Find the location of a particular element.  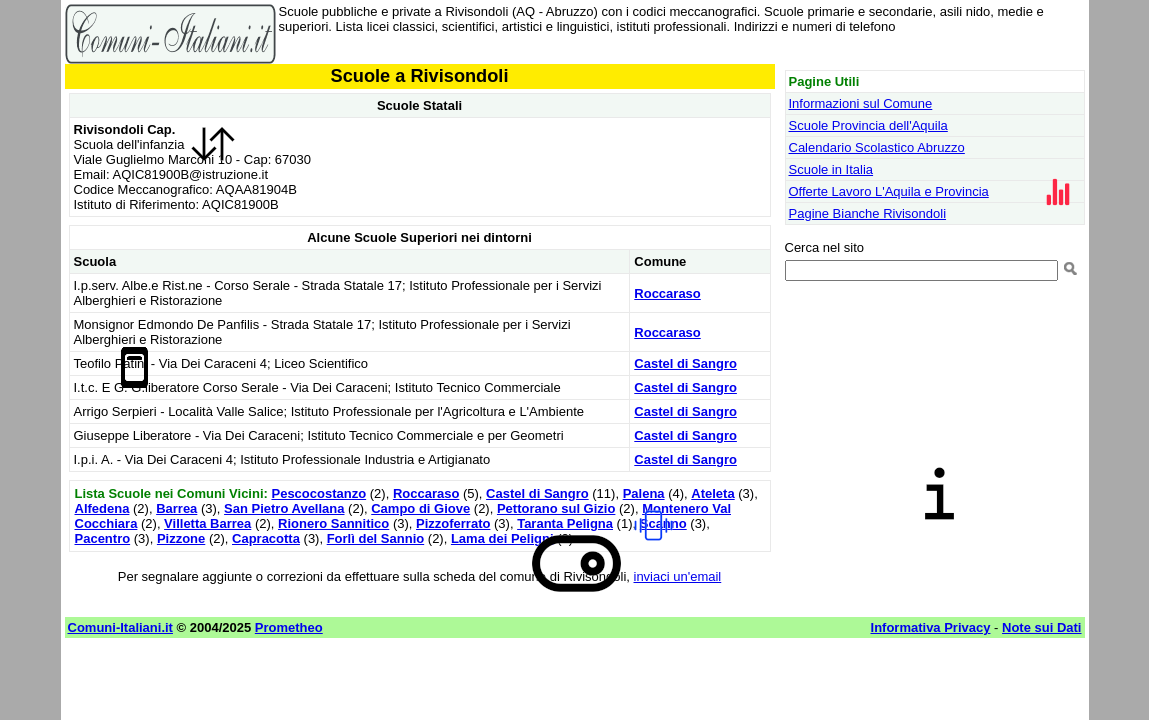

view statistics and analytics is located at coordinates (1058, 192).